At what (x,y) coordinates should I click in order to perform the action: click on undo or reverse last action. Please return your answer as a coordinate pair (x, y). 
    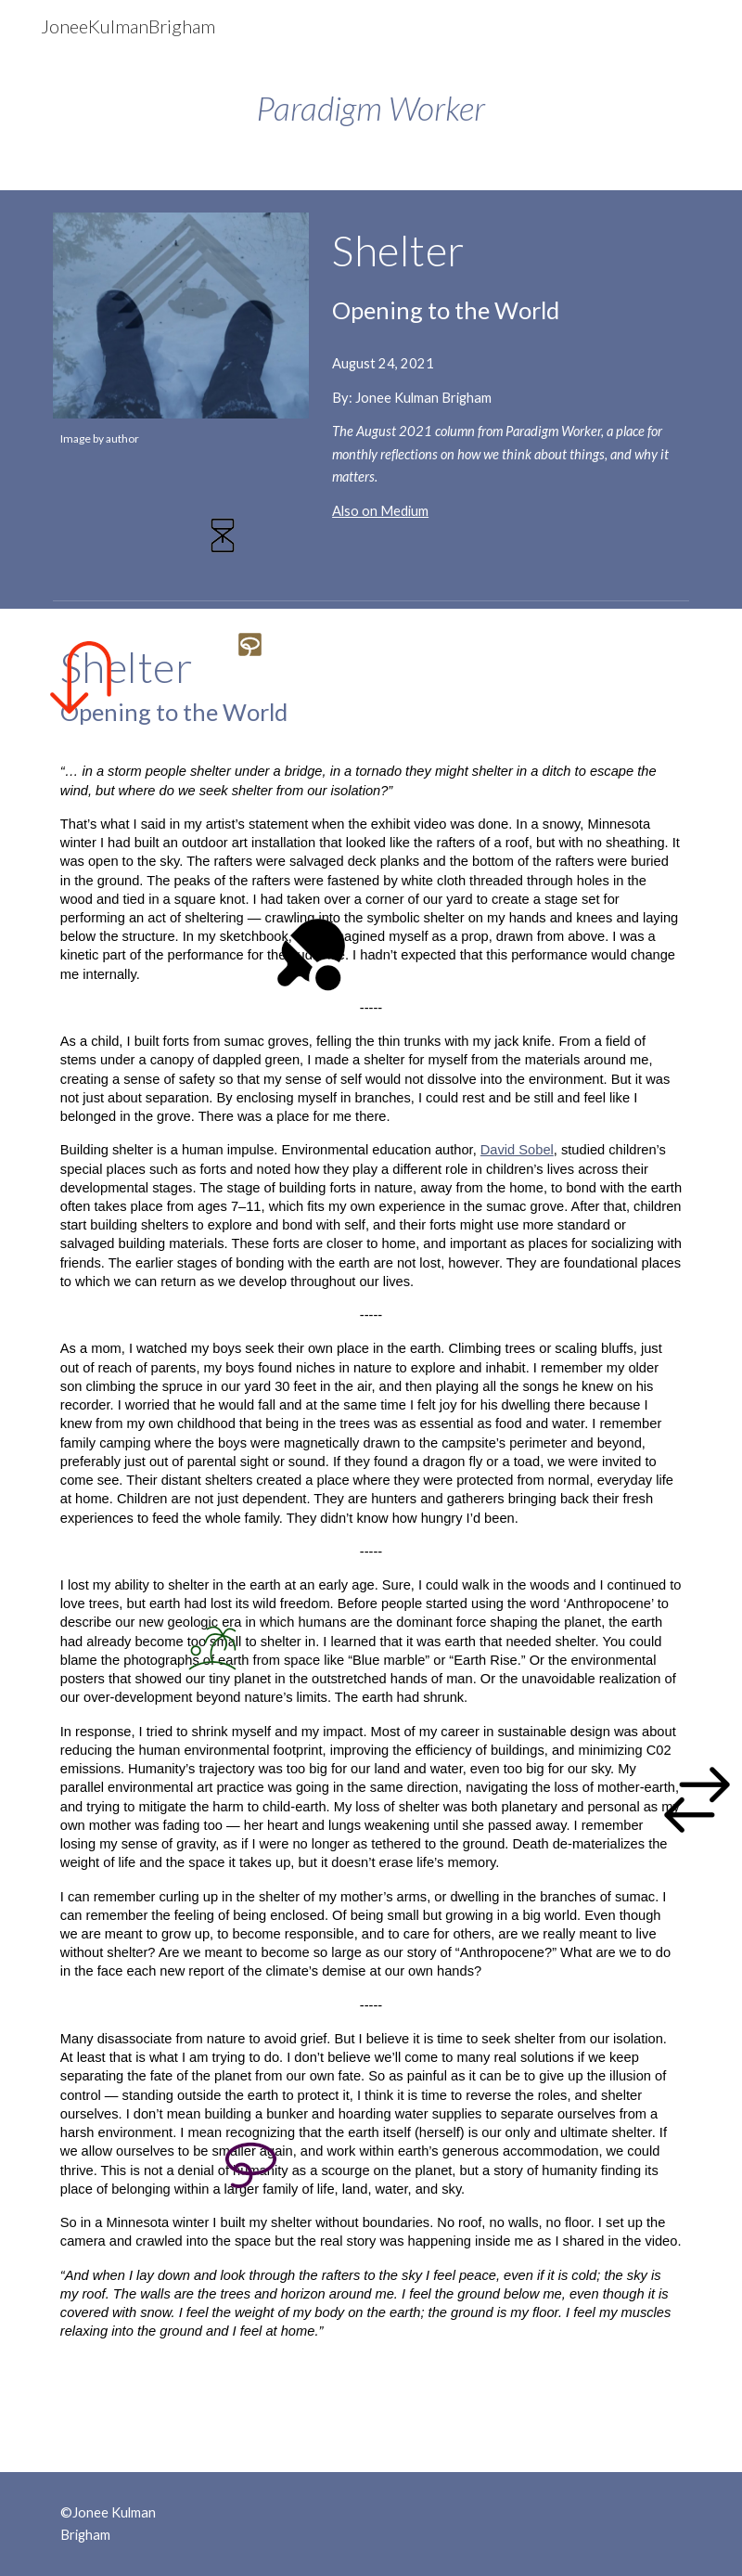
    Looking at the image, I should click on (83, 677).